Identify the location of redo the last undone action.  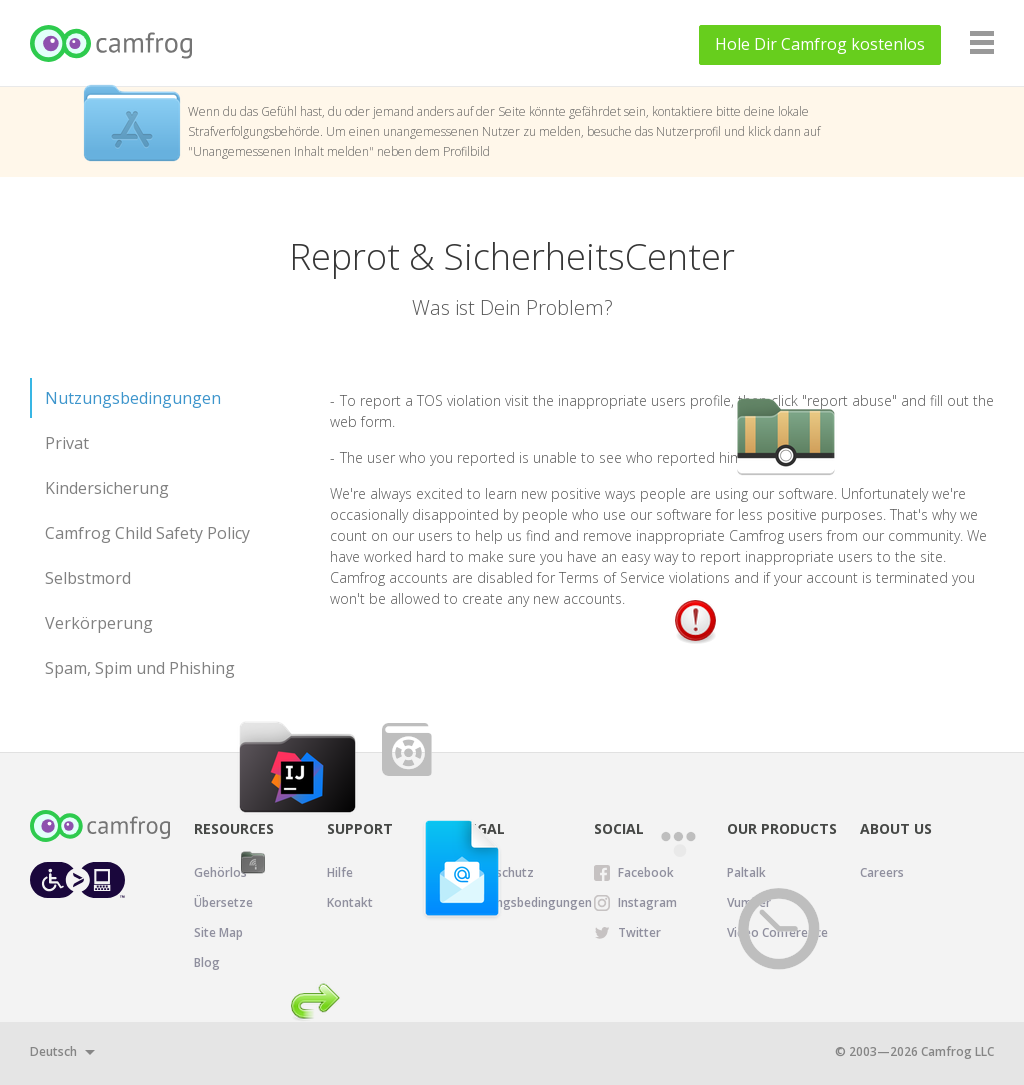
(315, 999).